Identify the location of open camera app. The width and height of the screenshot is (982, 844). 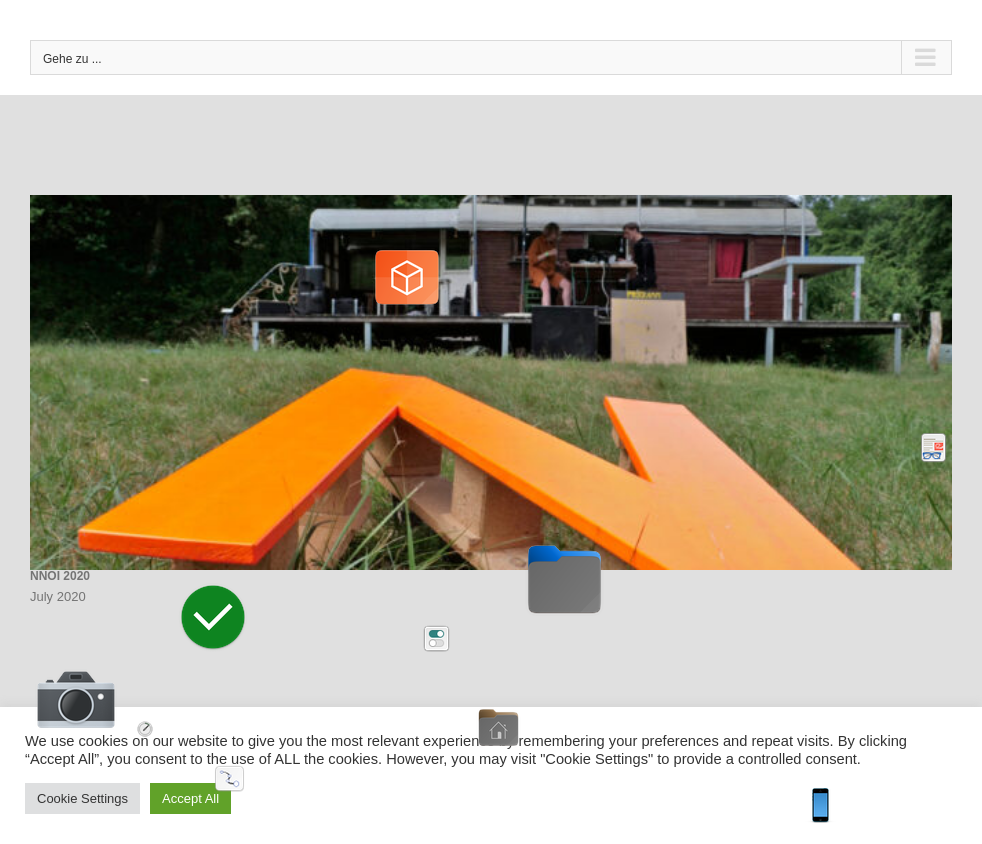
(76, 699).